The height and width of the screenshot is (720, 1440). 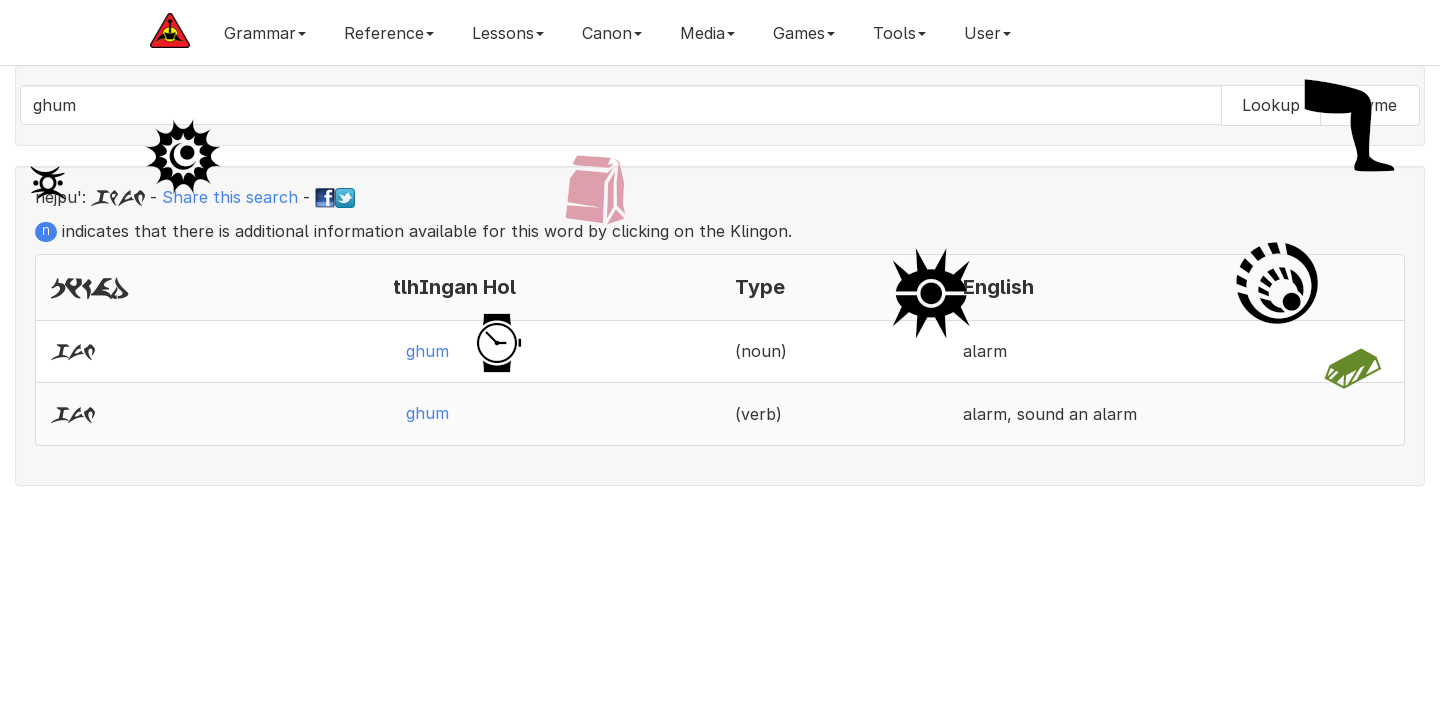 What do you see at coordinates (1353, 369) in the screenshot?
I see `represents metal or raw material resources in a game` at bounding box center [1353, 369].